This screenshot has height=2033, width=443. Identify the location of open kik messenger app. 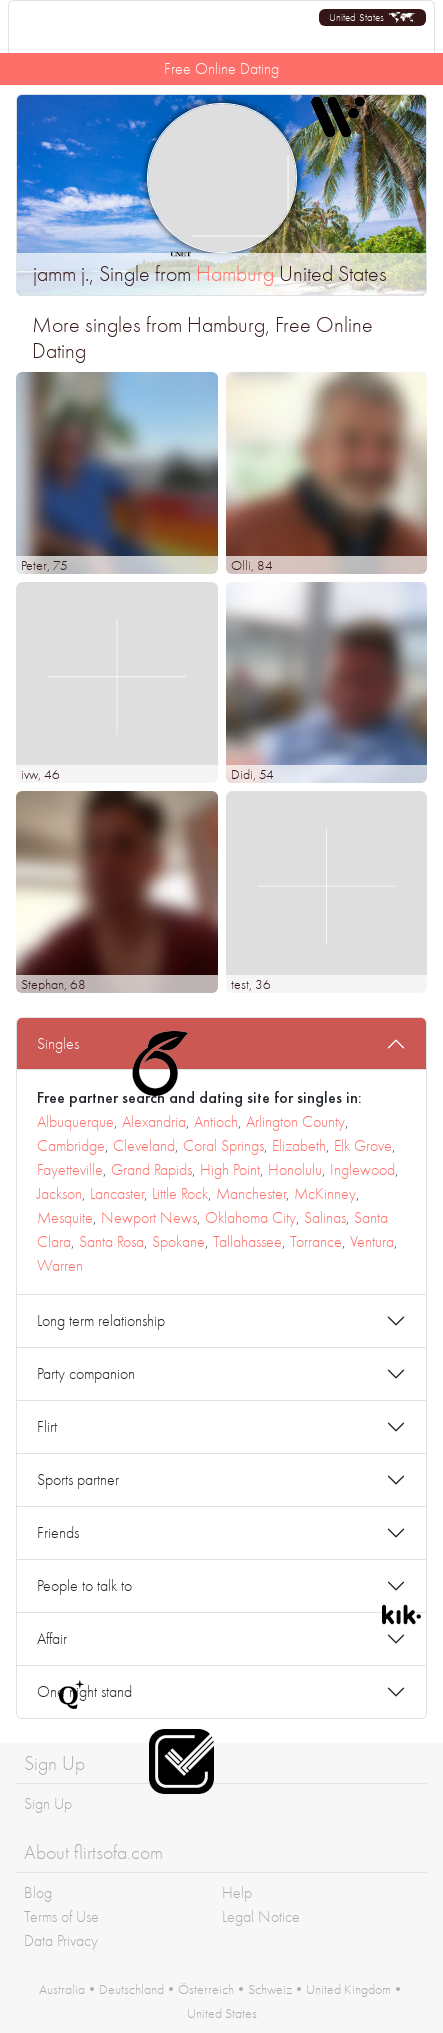
(401, 1614).